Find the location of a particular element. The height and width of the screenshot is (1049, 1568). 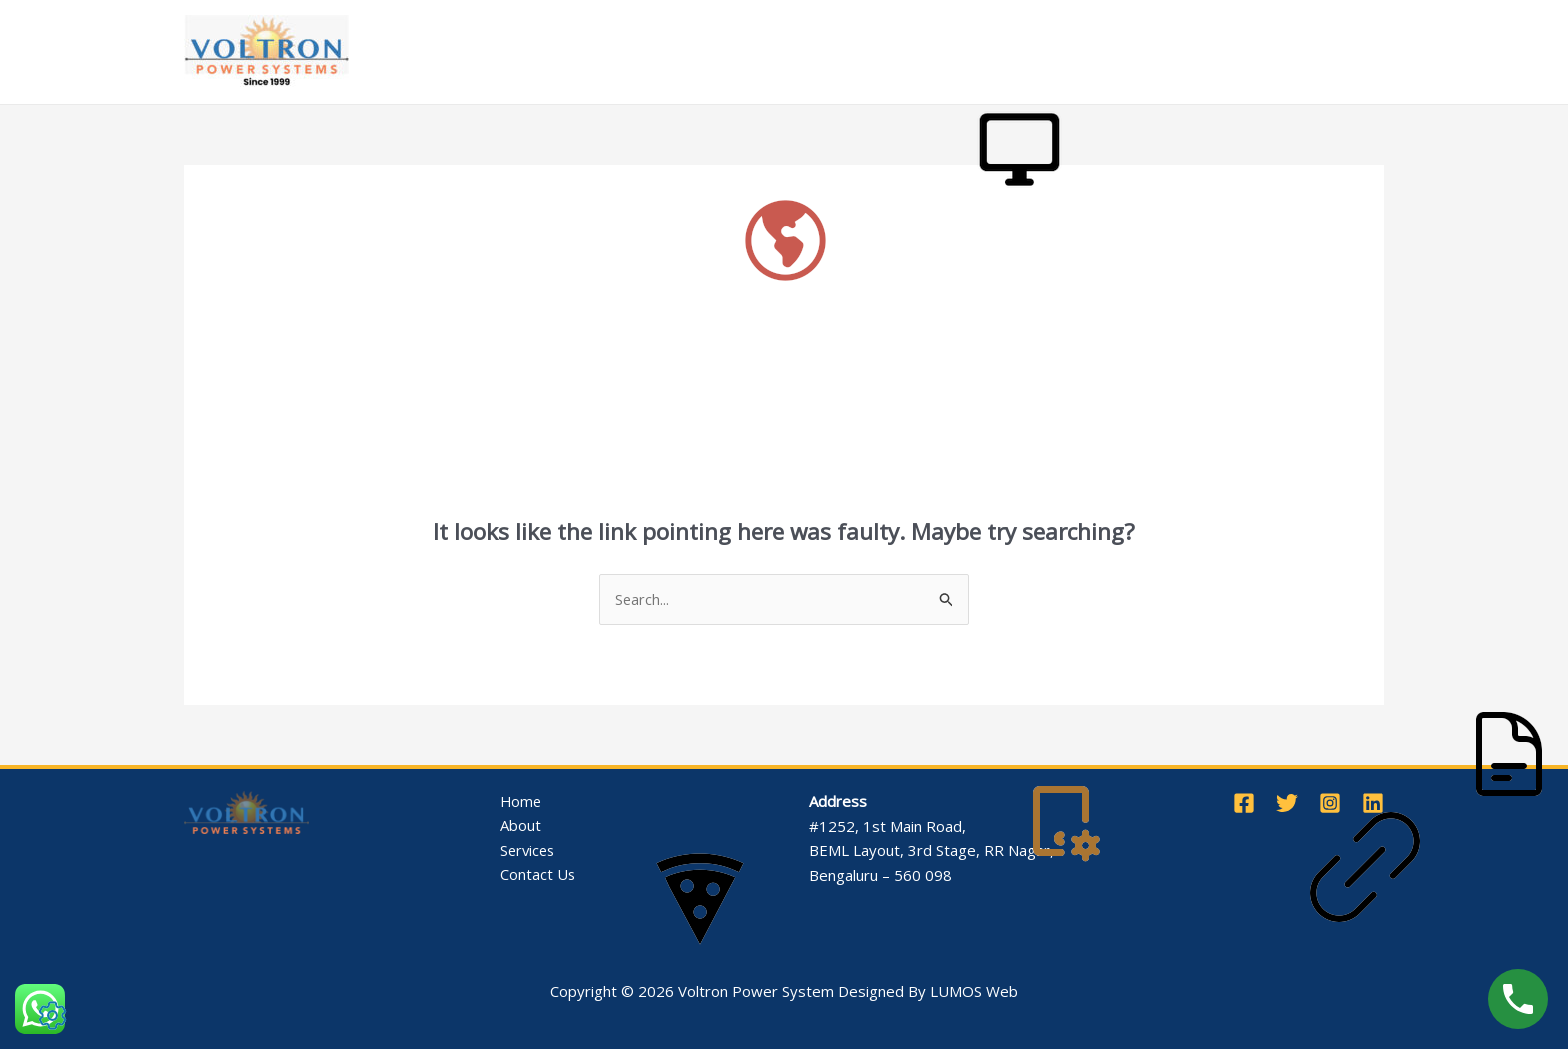

view region or language settings is located at coordinates (785, 240).